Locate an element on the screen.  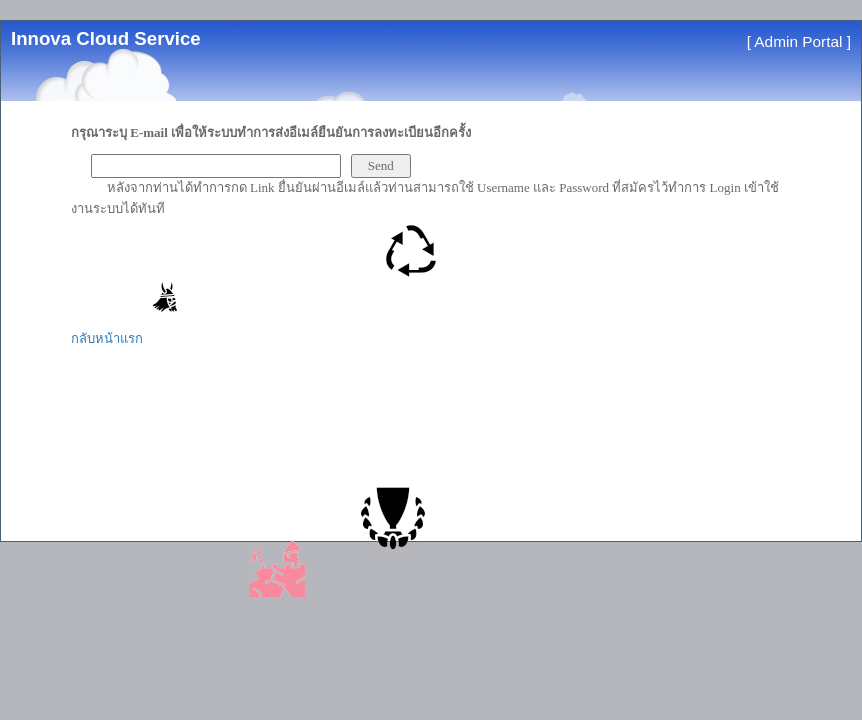
recycle or dispose of item responsibly is located at coordinates (411, 251).